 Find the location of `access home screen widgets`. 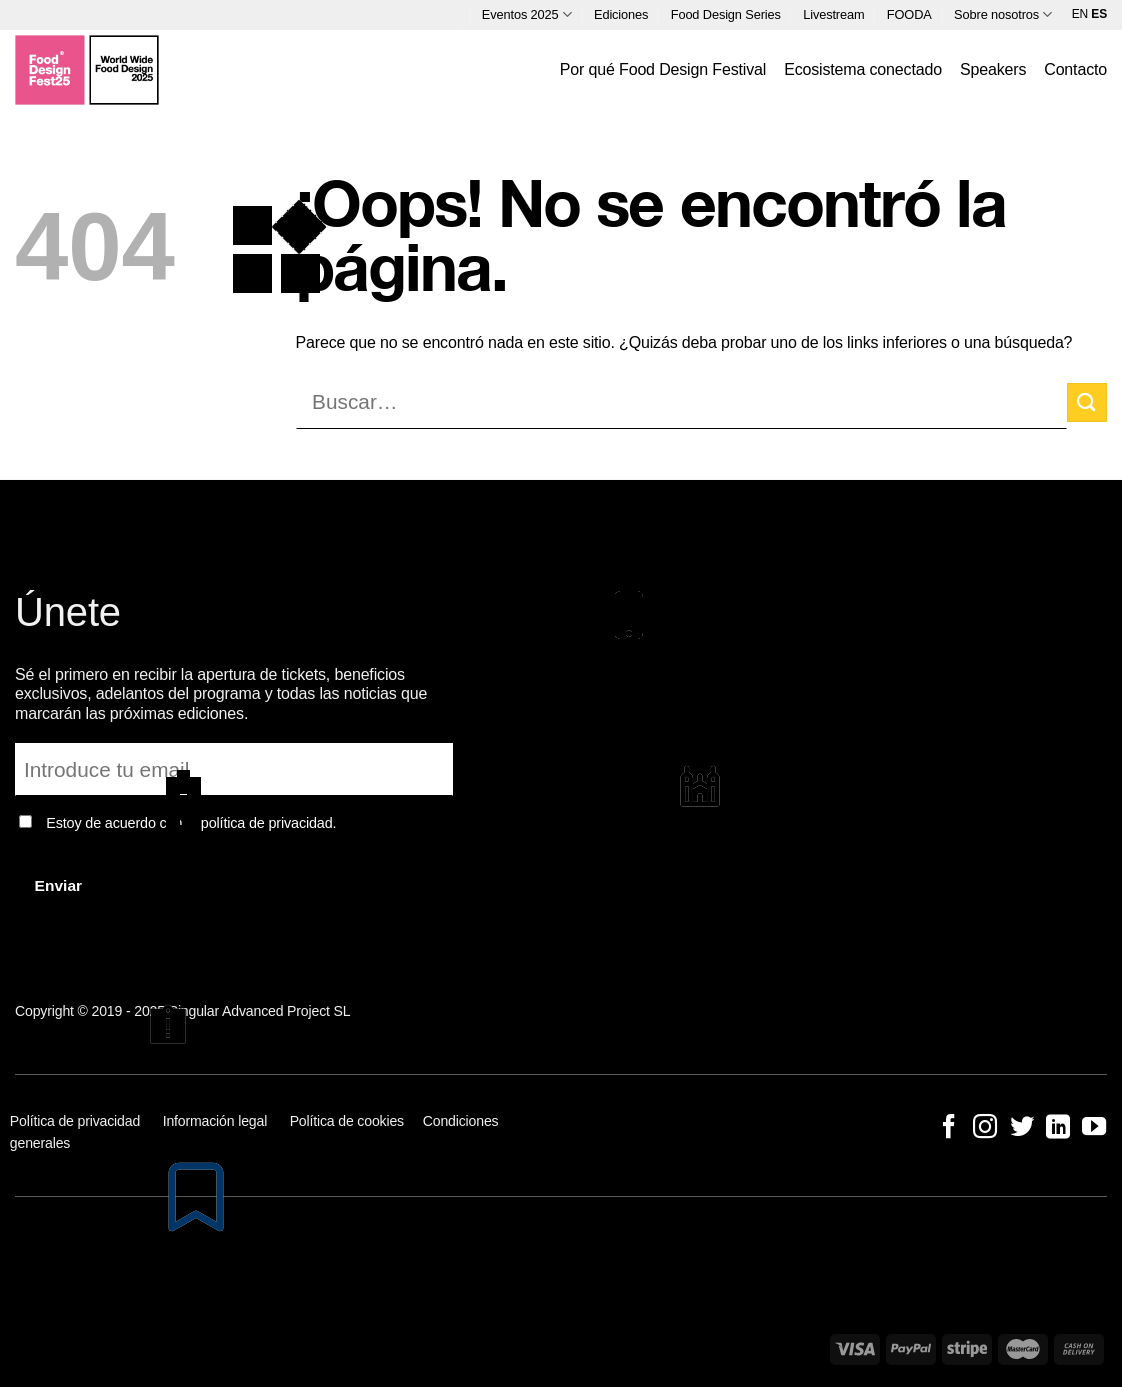

access home screen widgets is located at coordinates (276, 249).